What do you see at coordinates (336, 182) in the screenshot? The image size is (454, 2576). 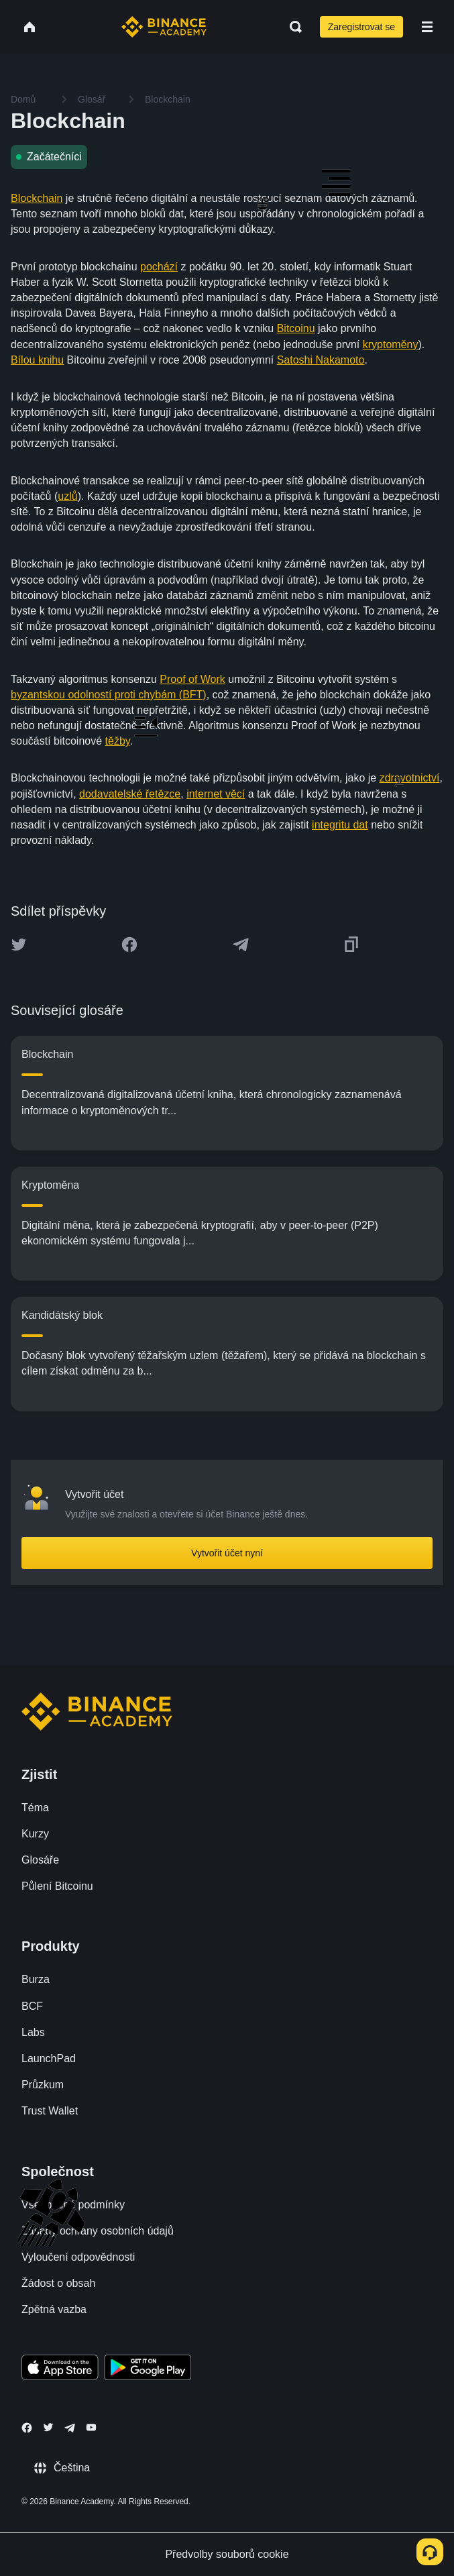 I see `align text to the right` at bounding box center [336, 182].